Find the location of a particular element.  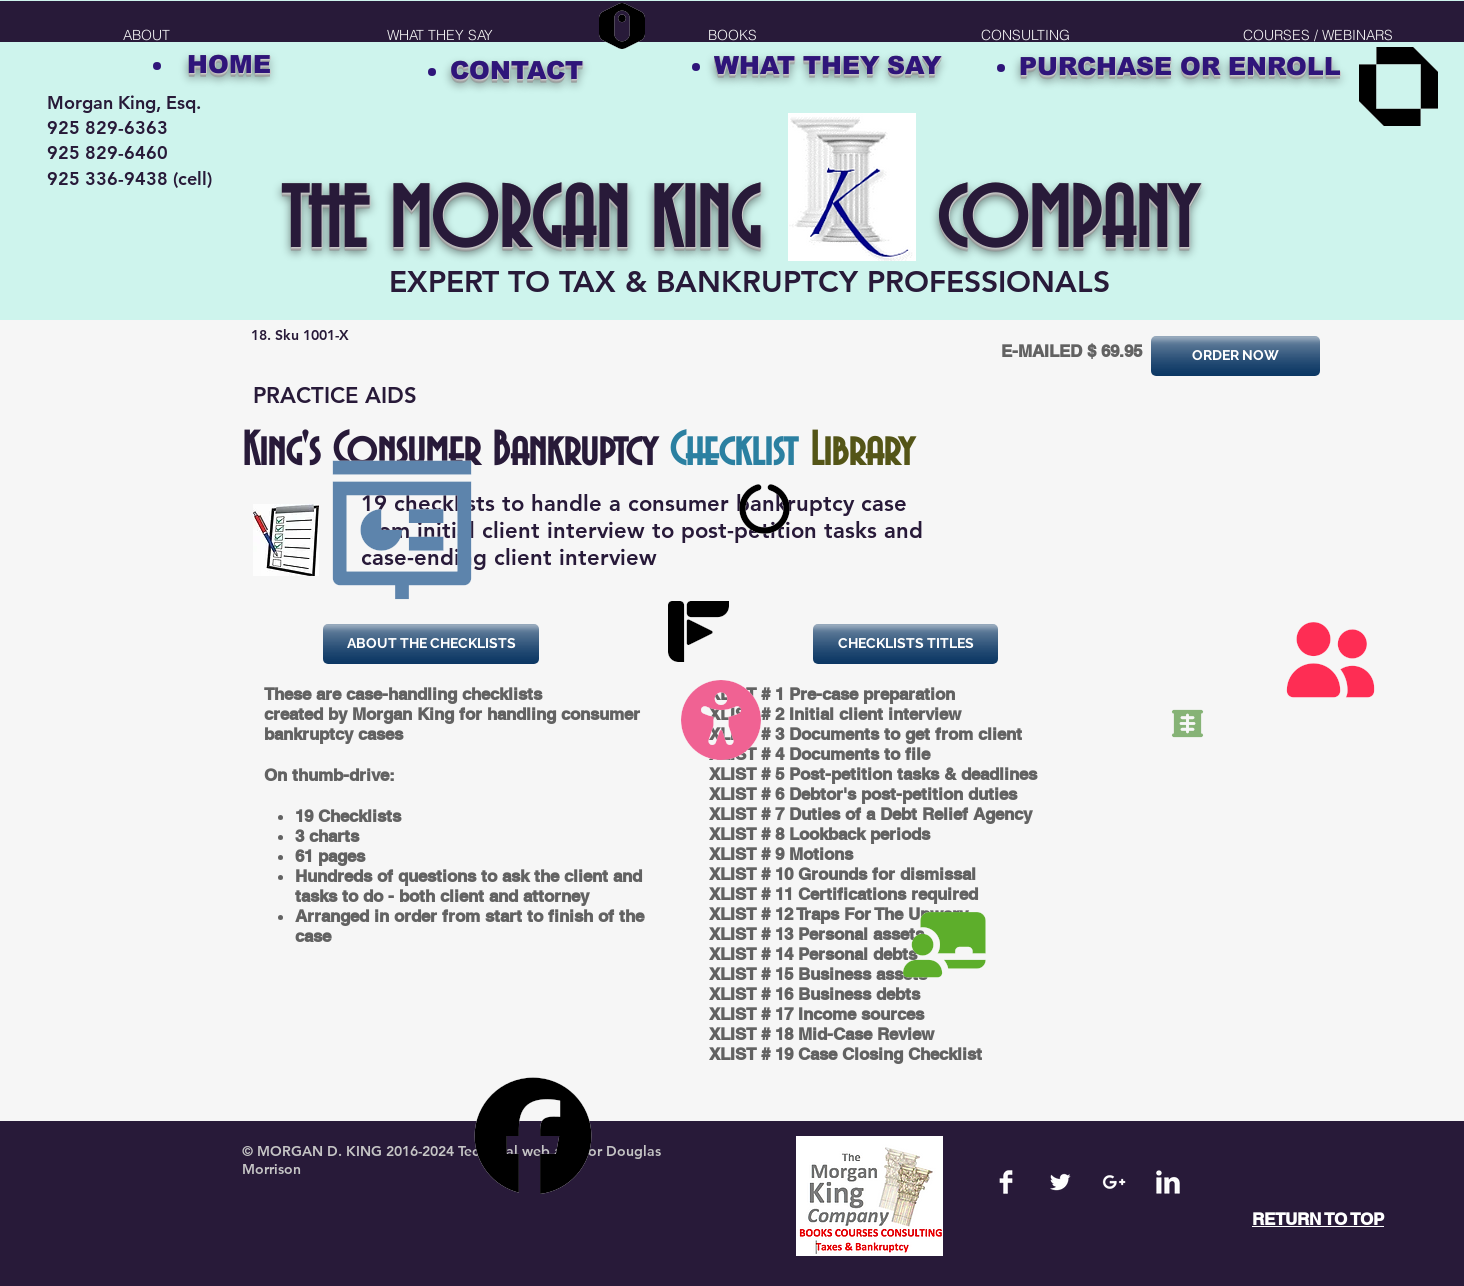

view x-ray or medical imaging results is located at coordinates (1187, 723).